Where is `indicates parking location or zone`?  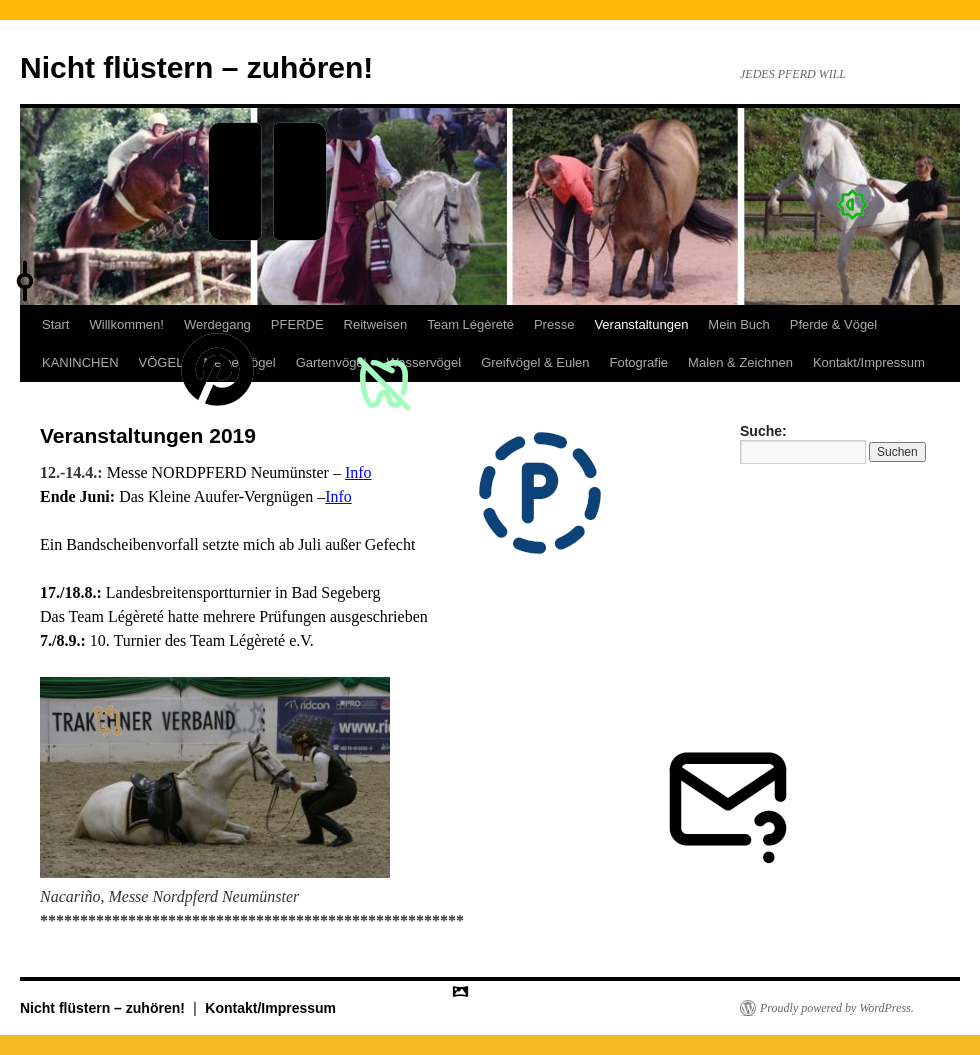
indicates parking location or zone is located at coordinates (540, 493).